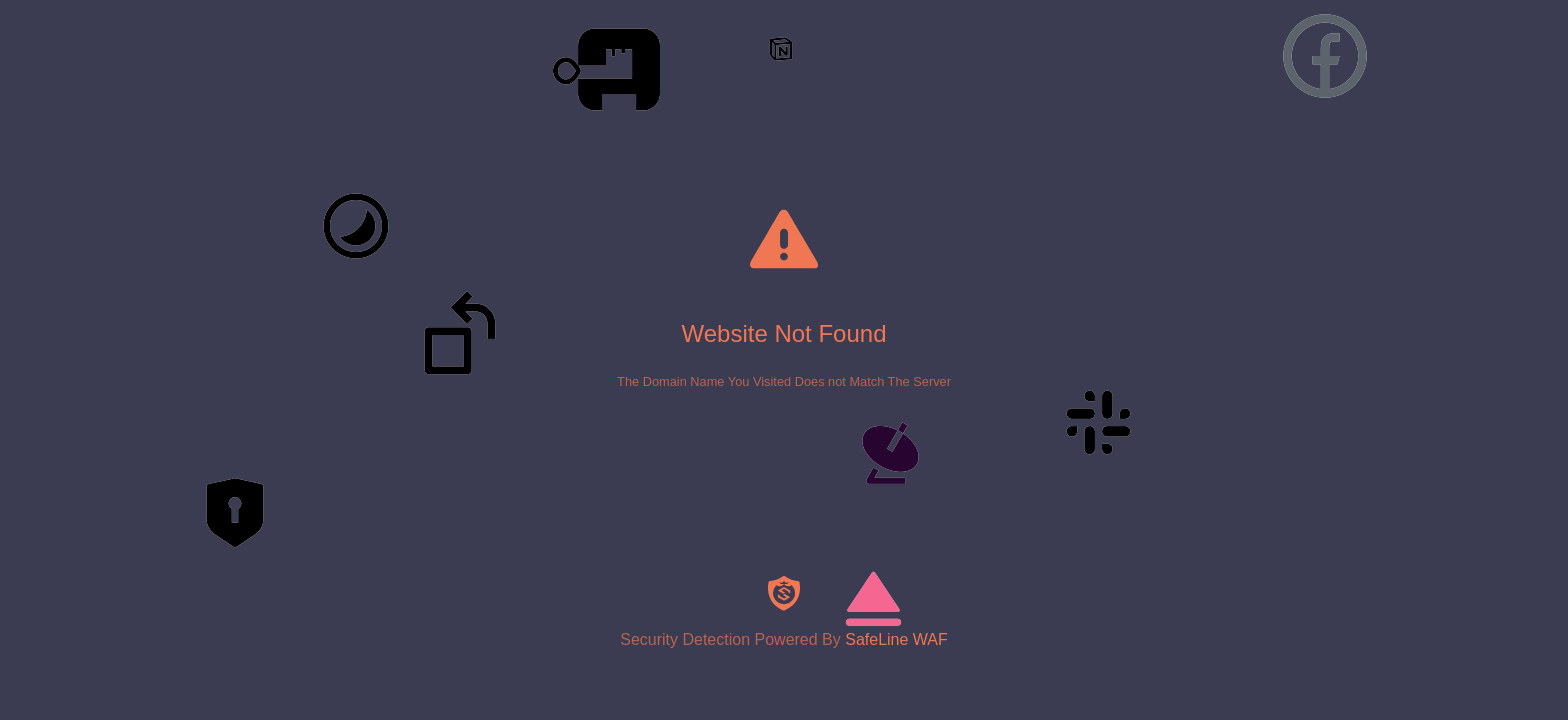 This screenshot has height=720, width=1568. What do you see at coordinates (890, 453) in the screenshot?
I see `access radar or scanning features` at bounding box center [890, 453].